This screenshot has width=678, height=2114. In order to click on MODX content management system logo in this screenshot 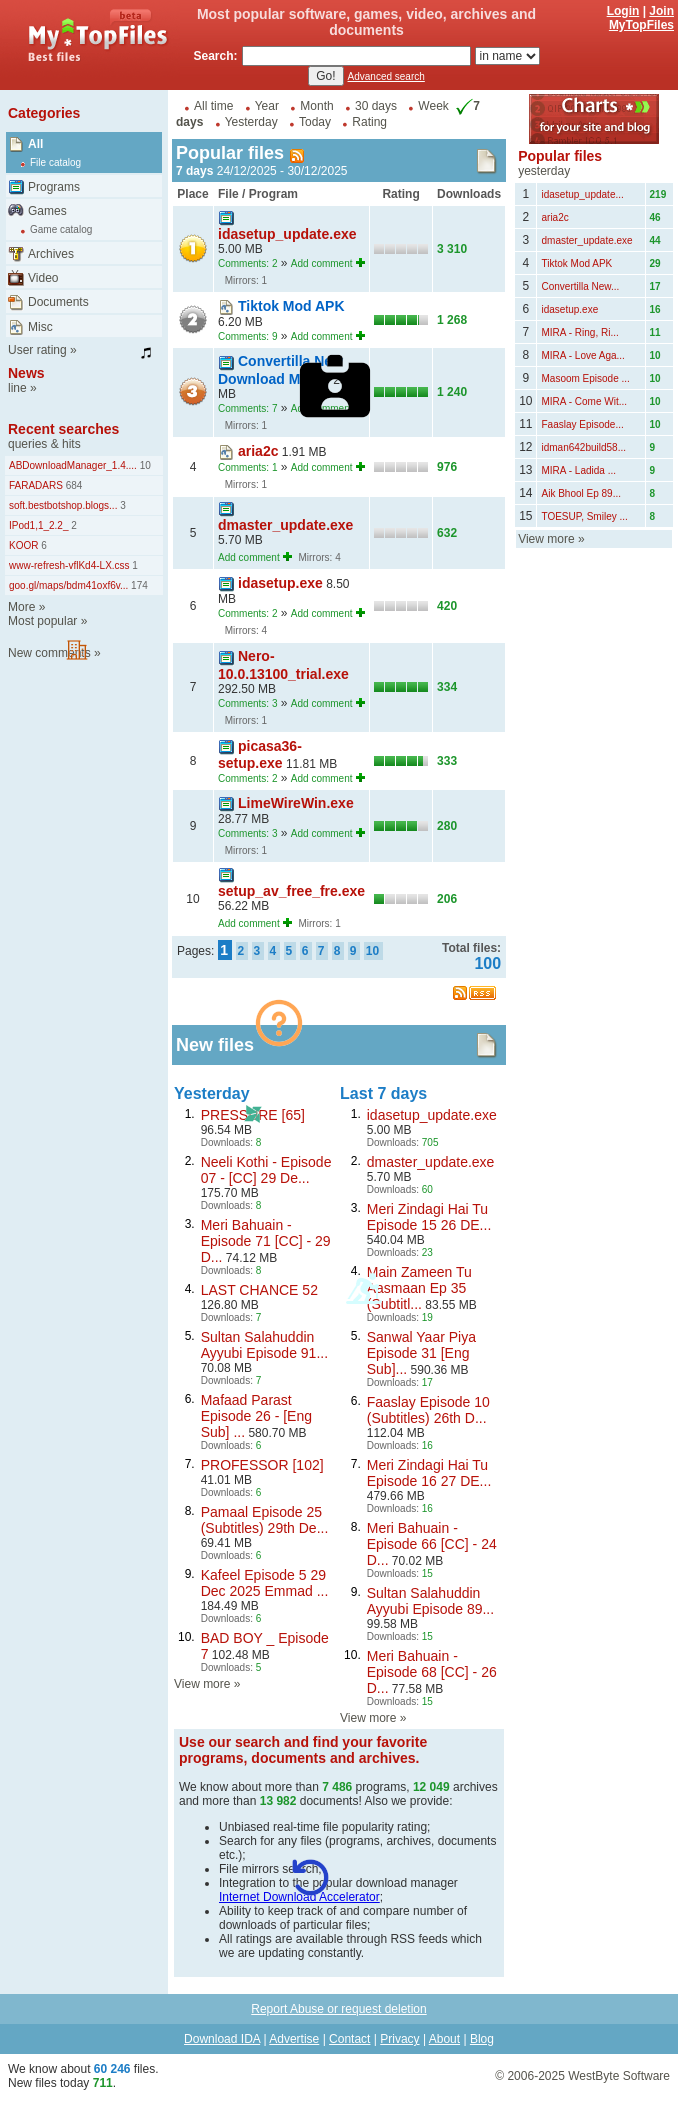, I will do `click(253, 1114)`.